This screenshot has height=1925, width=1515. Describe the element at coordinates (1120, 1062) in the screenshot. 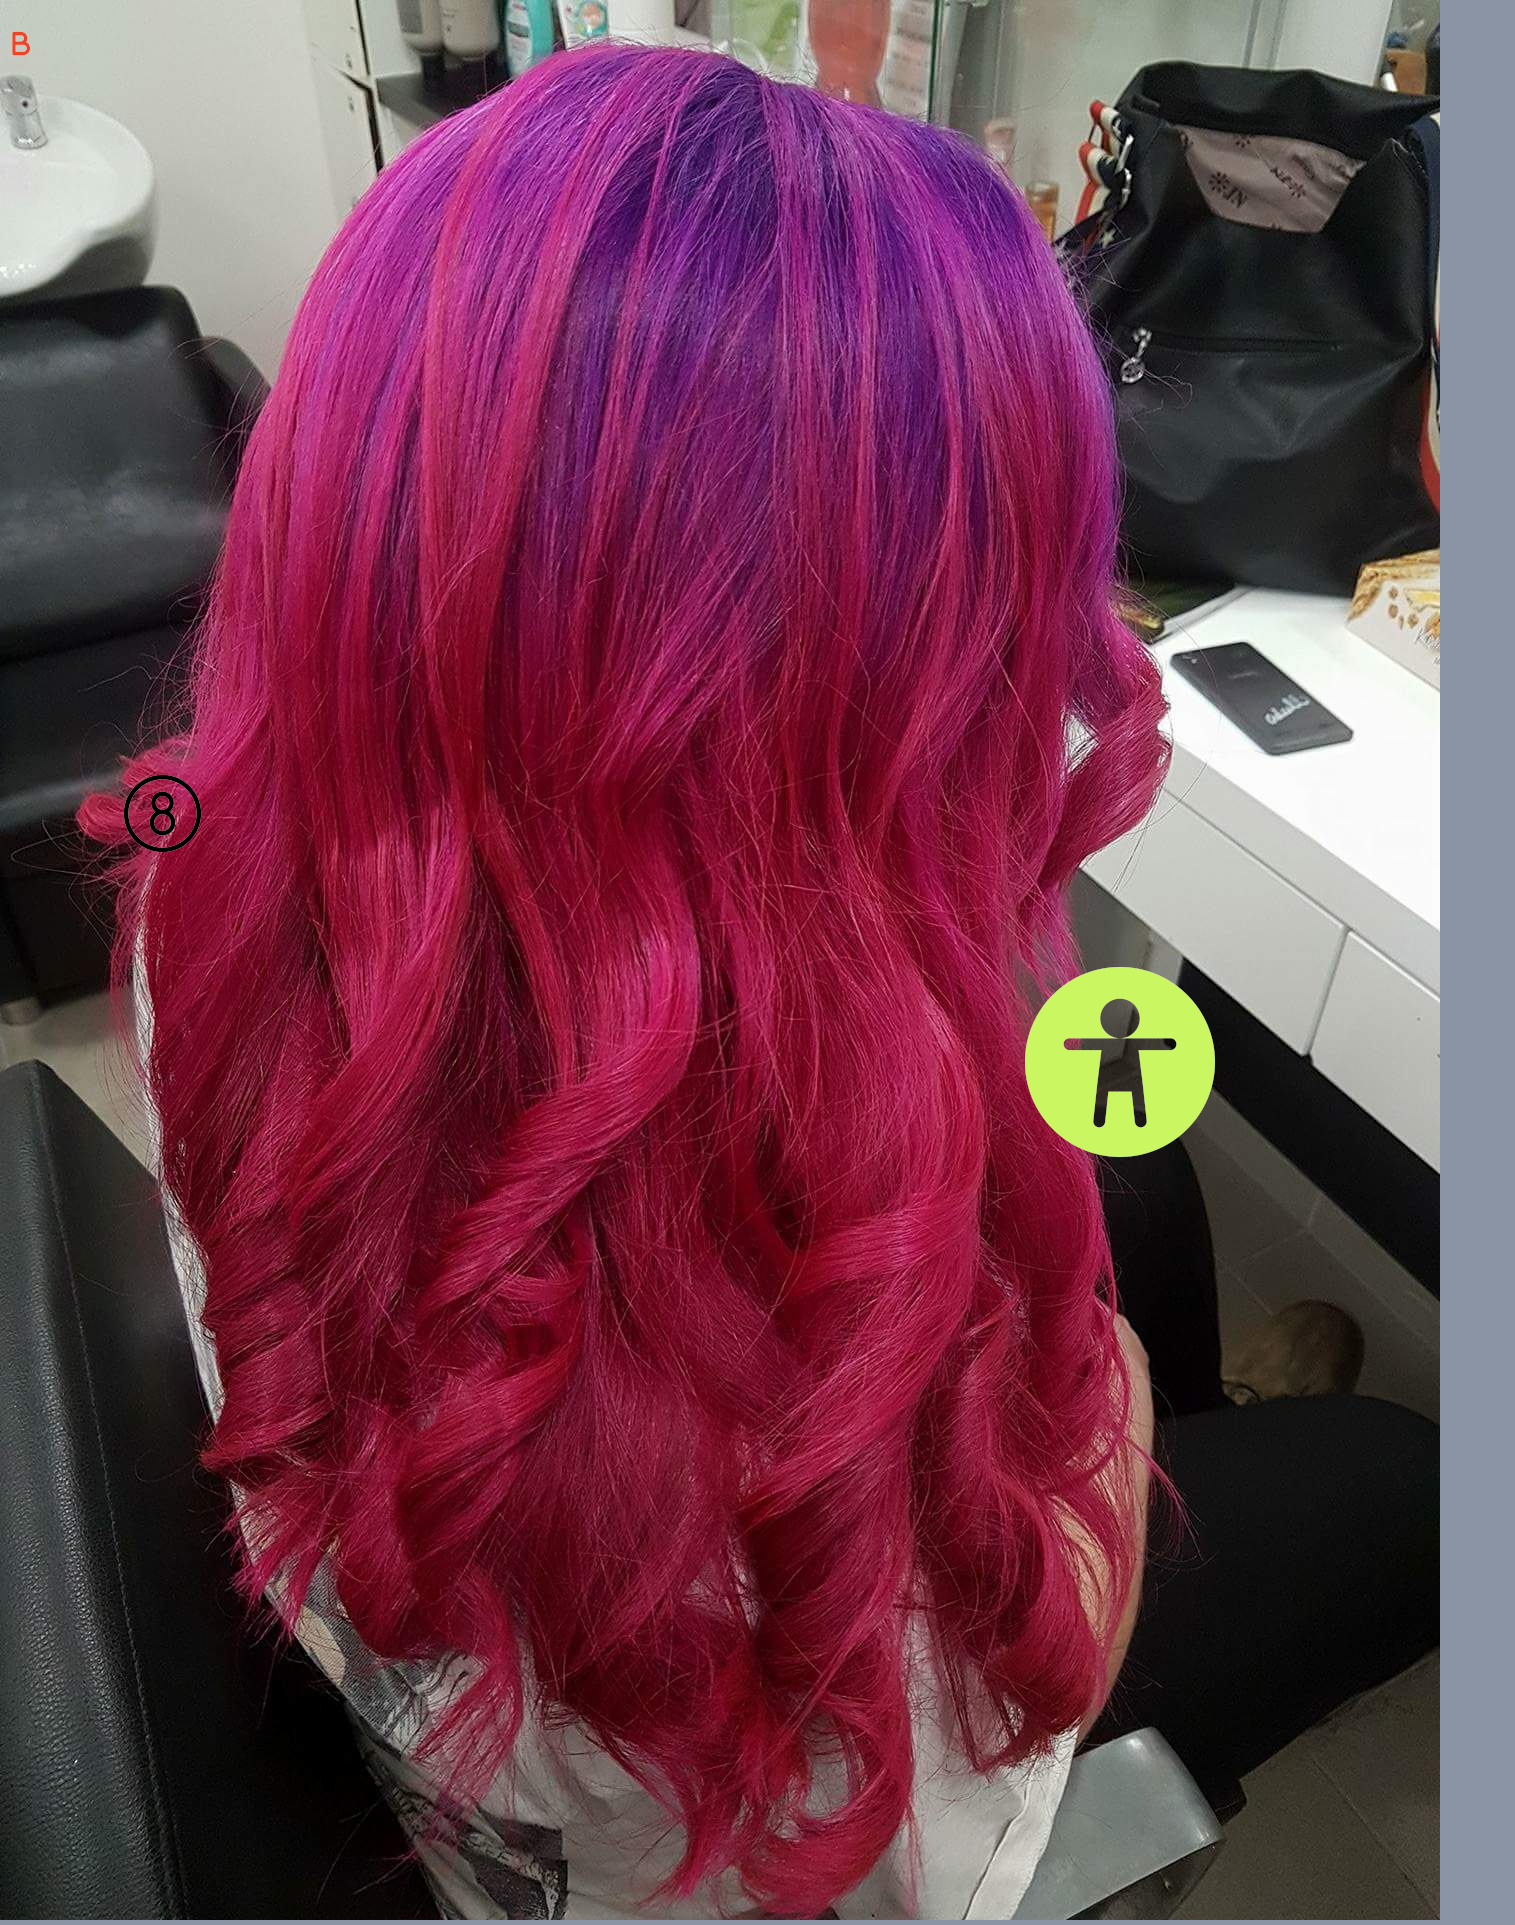

I see `access accessibility settings` at that location.